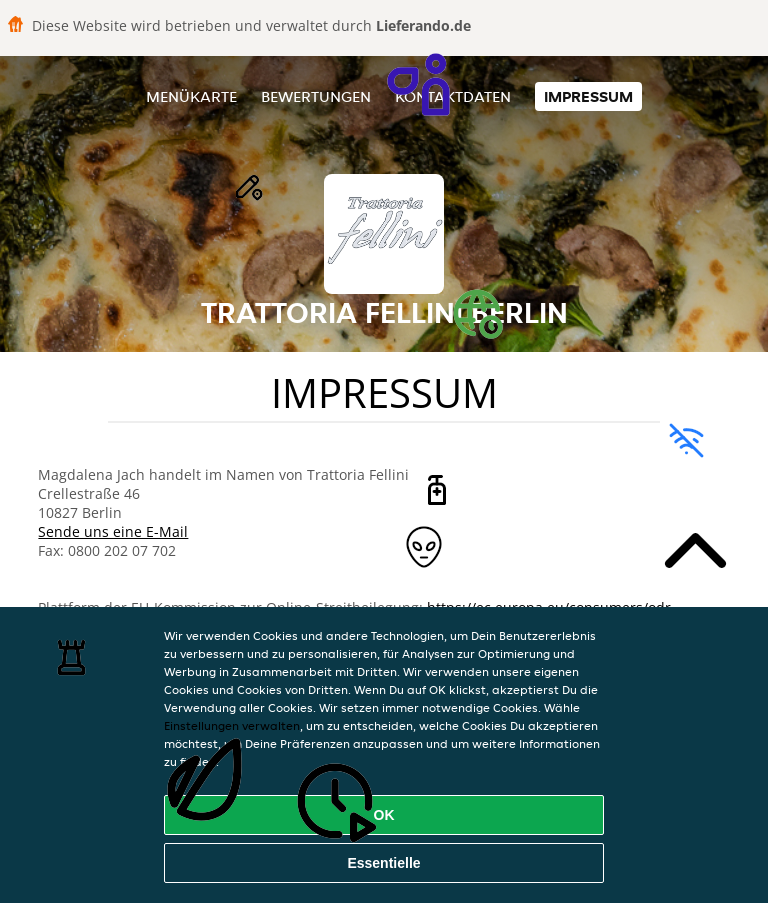  Describe the element at coordinates (204, 779) in the screenshot. I see `envato marketplace logo` at that location.